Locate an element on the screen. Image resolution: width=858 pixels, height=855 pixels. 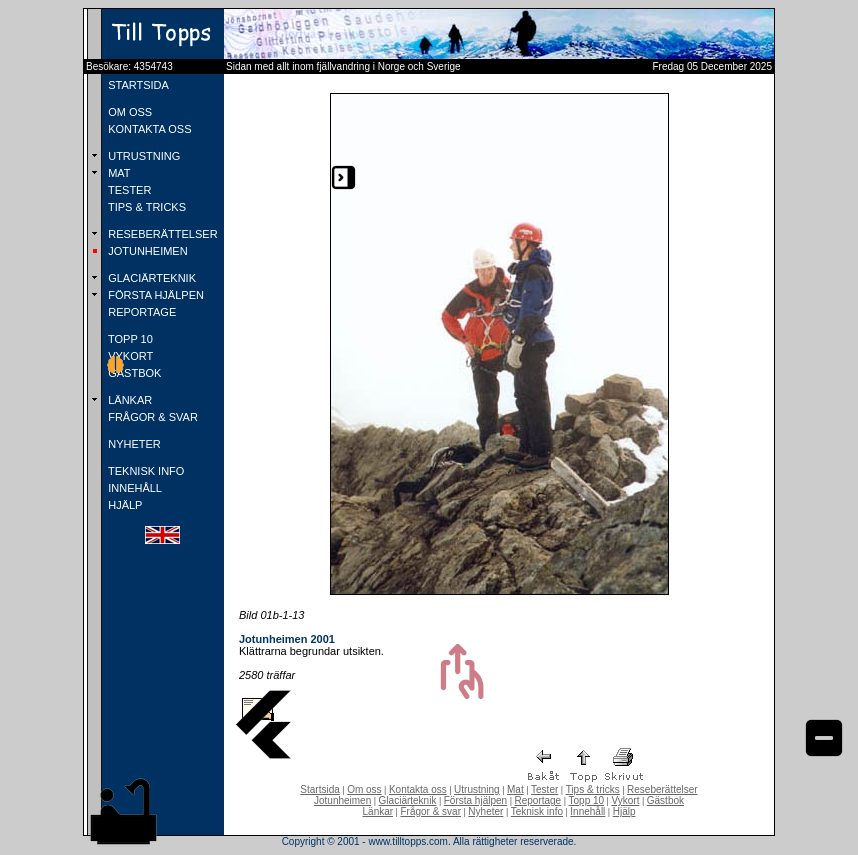
indicates bathroom amenities available is located at coordinates (123, 811).